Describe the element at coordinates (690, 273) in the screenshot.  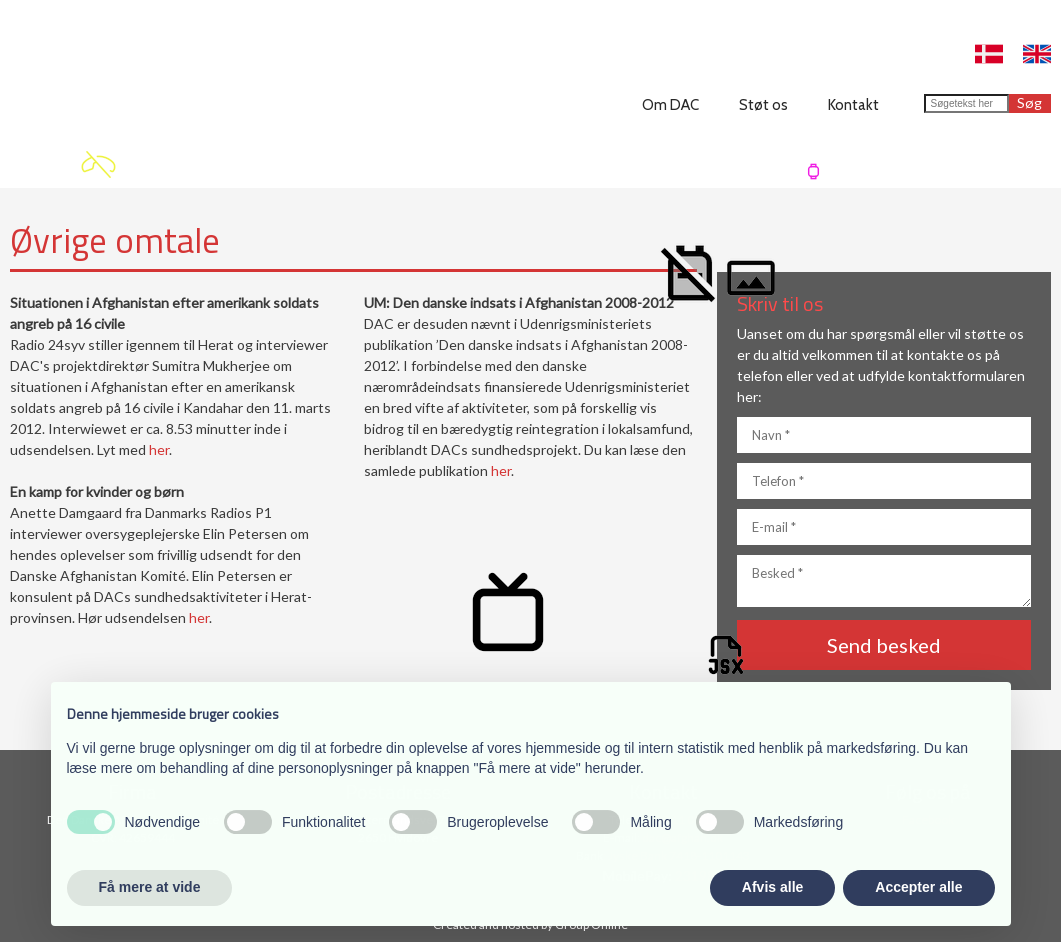
I see `no backpacks allowed` at that location.